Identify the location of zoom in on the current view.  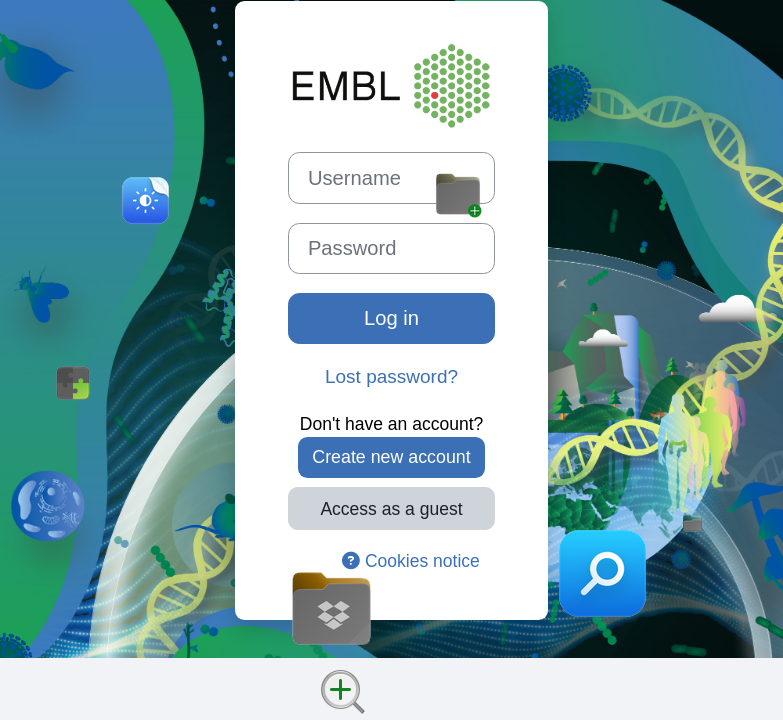
(343, 692).